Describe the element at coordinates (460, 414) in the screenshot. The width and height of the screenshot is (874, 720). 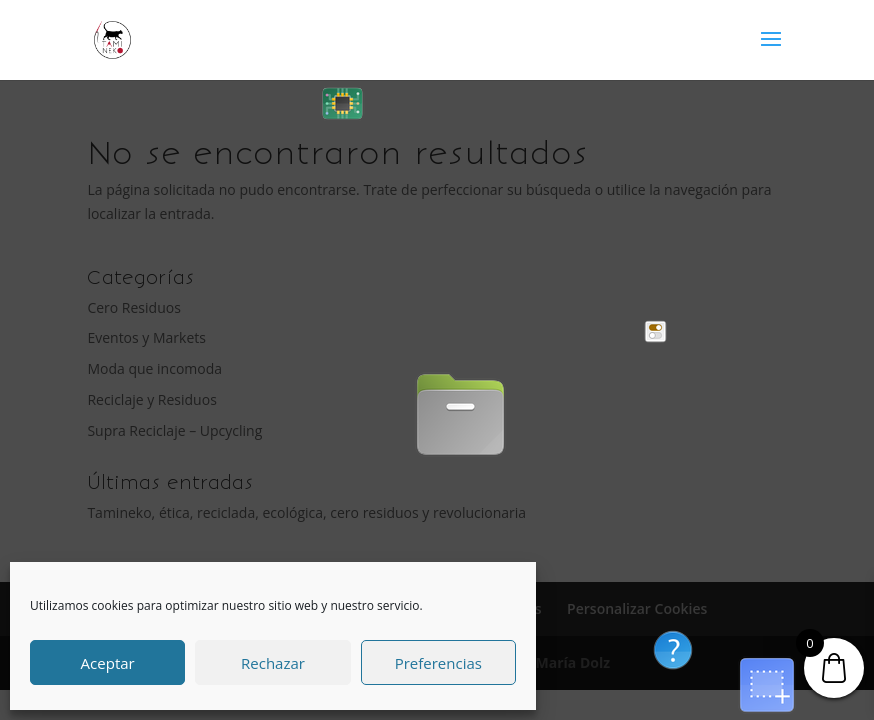
I see `open the file manager` at that location.